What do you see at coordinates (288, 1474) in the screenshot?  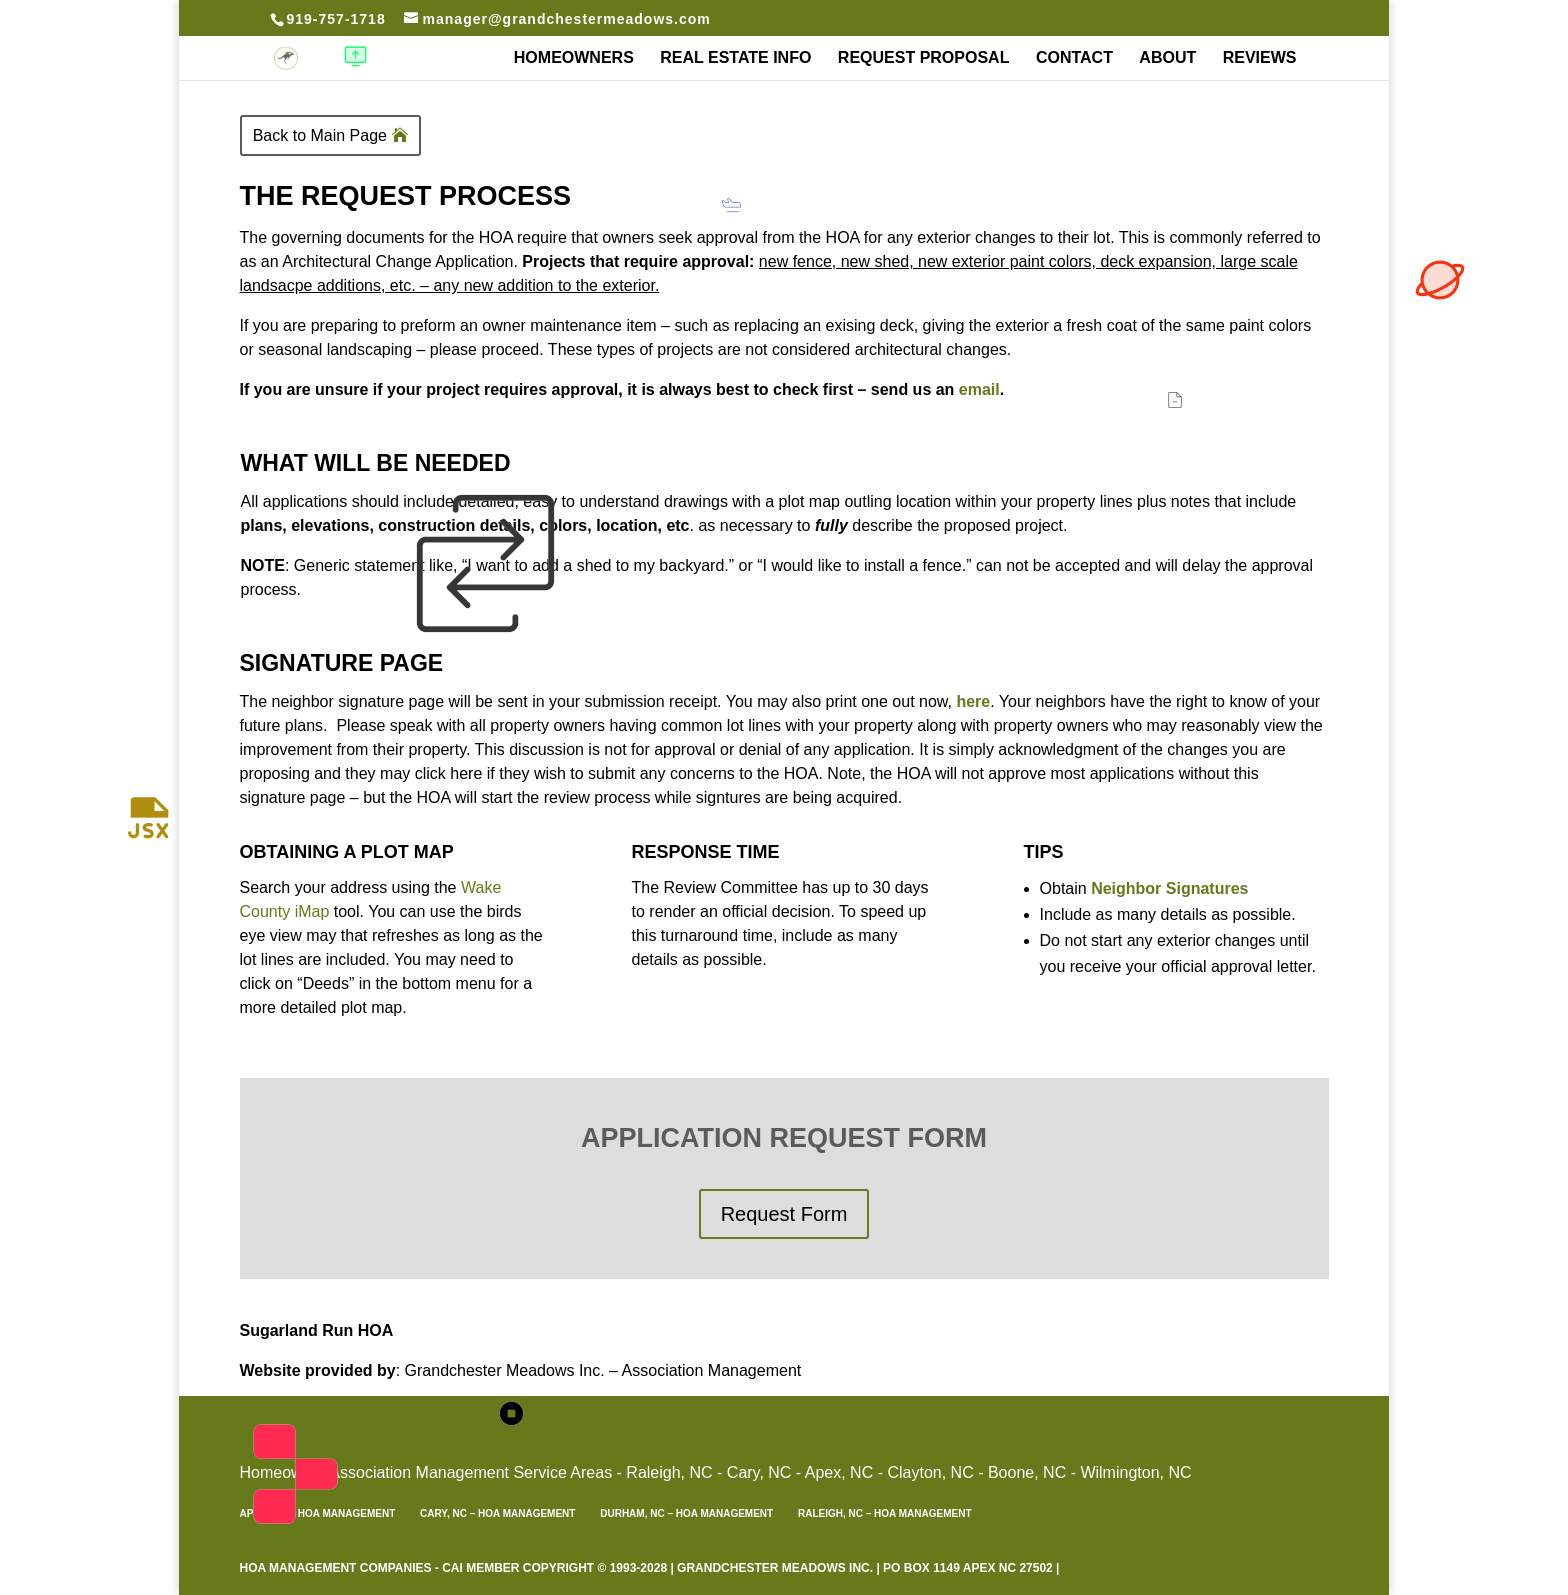 I see `open replit coding environment` at bounding box center [288, 1474].